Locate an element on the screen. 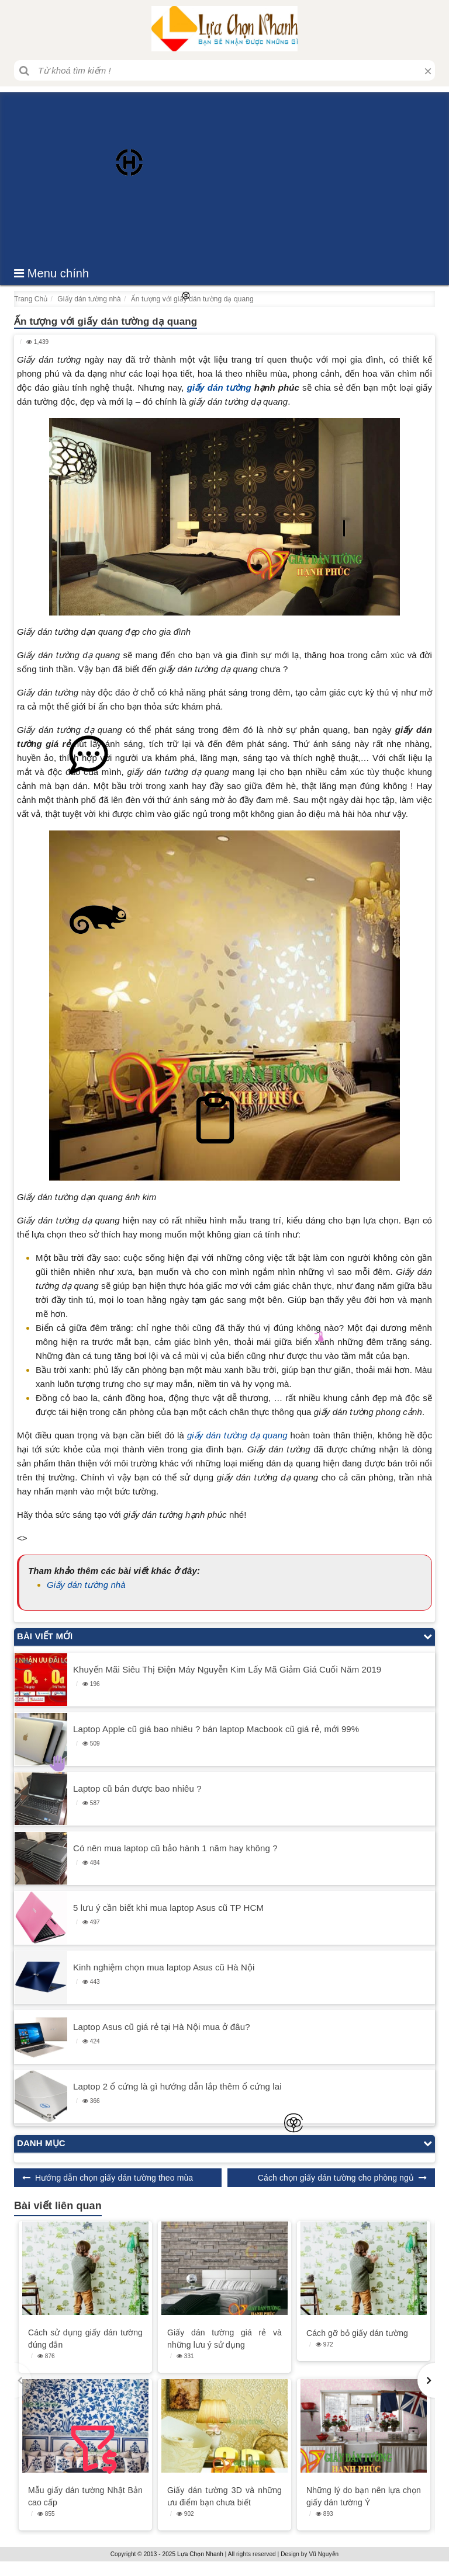 The image size is (449, 2576). copy to clipboard is located at coordinates (215, 1118).